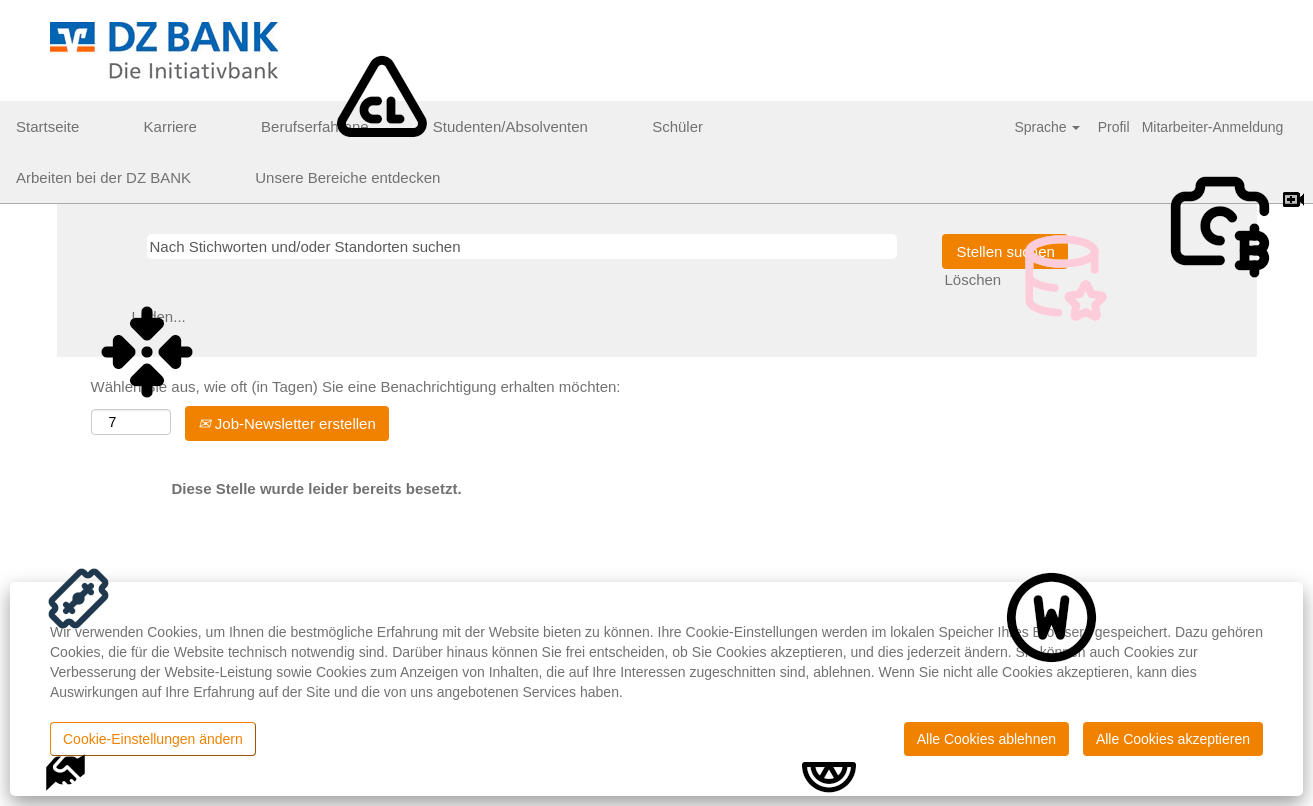  Describe the element at coordinates (147, 352) in the screenshot. I see `center or focus on a specific point` at that location.